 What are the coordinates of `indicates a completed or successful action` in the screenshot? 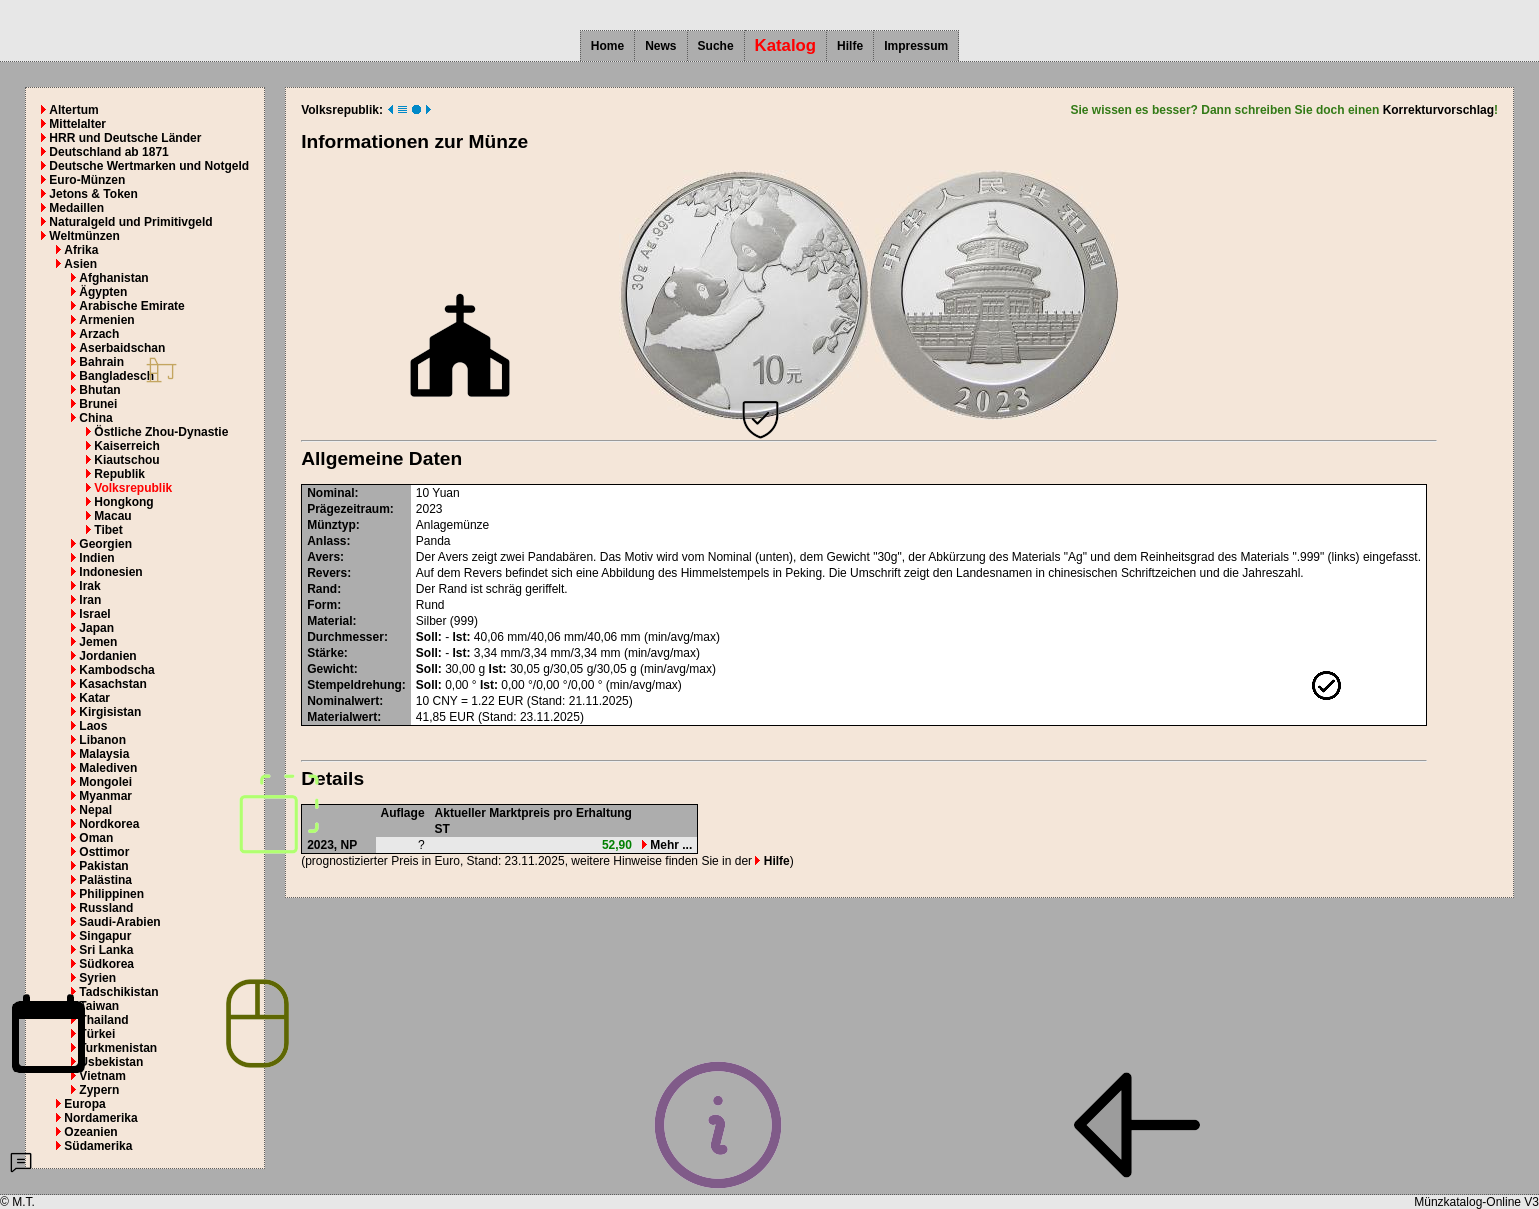 It's located at (1326, 685).